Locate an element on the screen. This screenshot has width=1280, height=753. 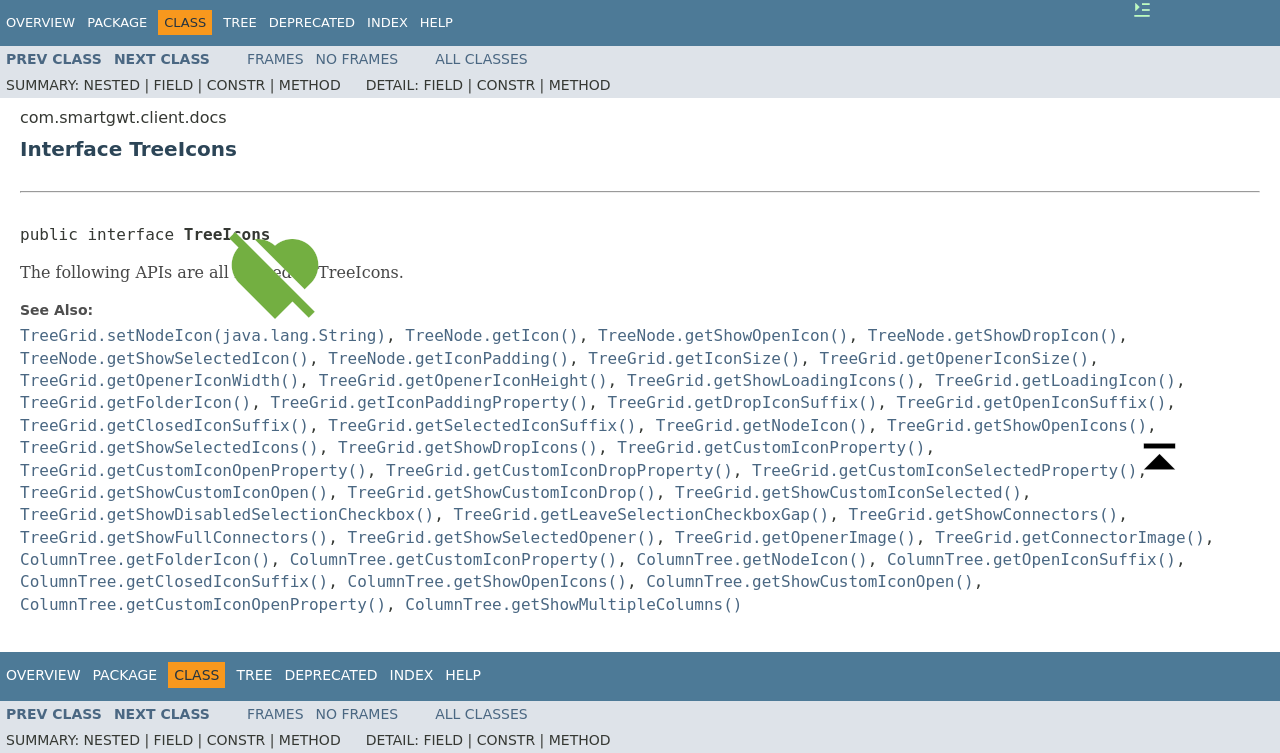
collapse the side menu or navigation panel is located at coordinates (1142, 10).